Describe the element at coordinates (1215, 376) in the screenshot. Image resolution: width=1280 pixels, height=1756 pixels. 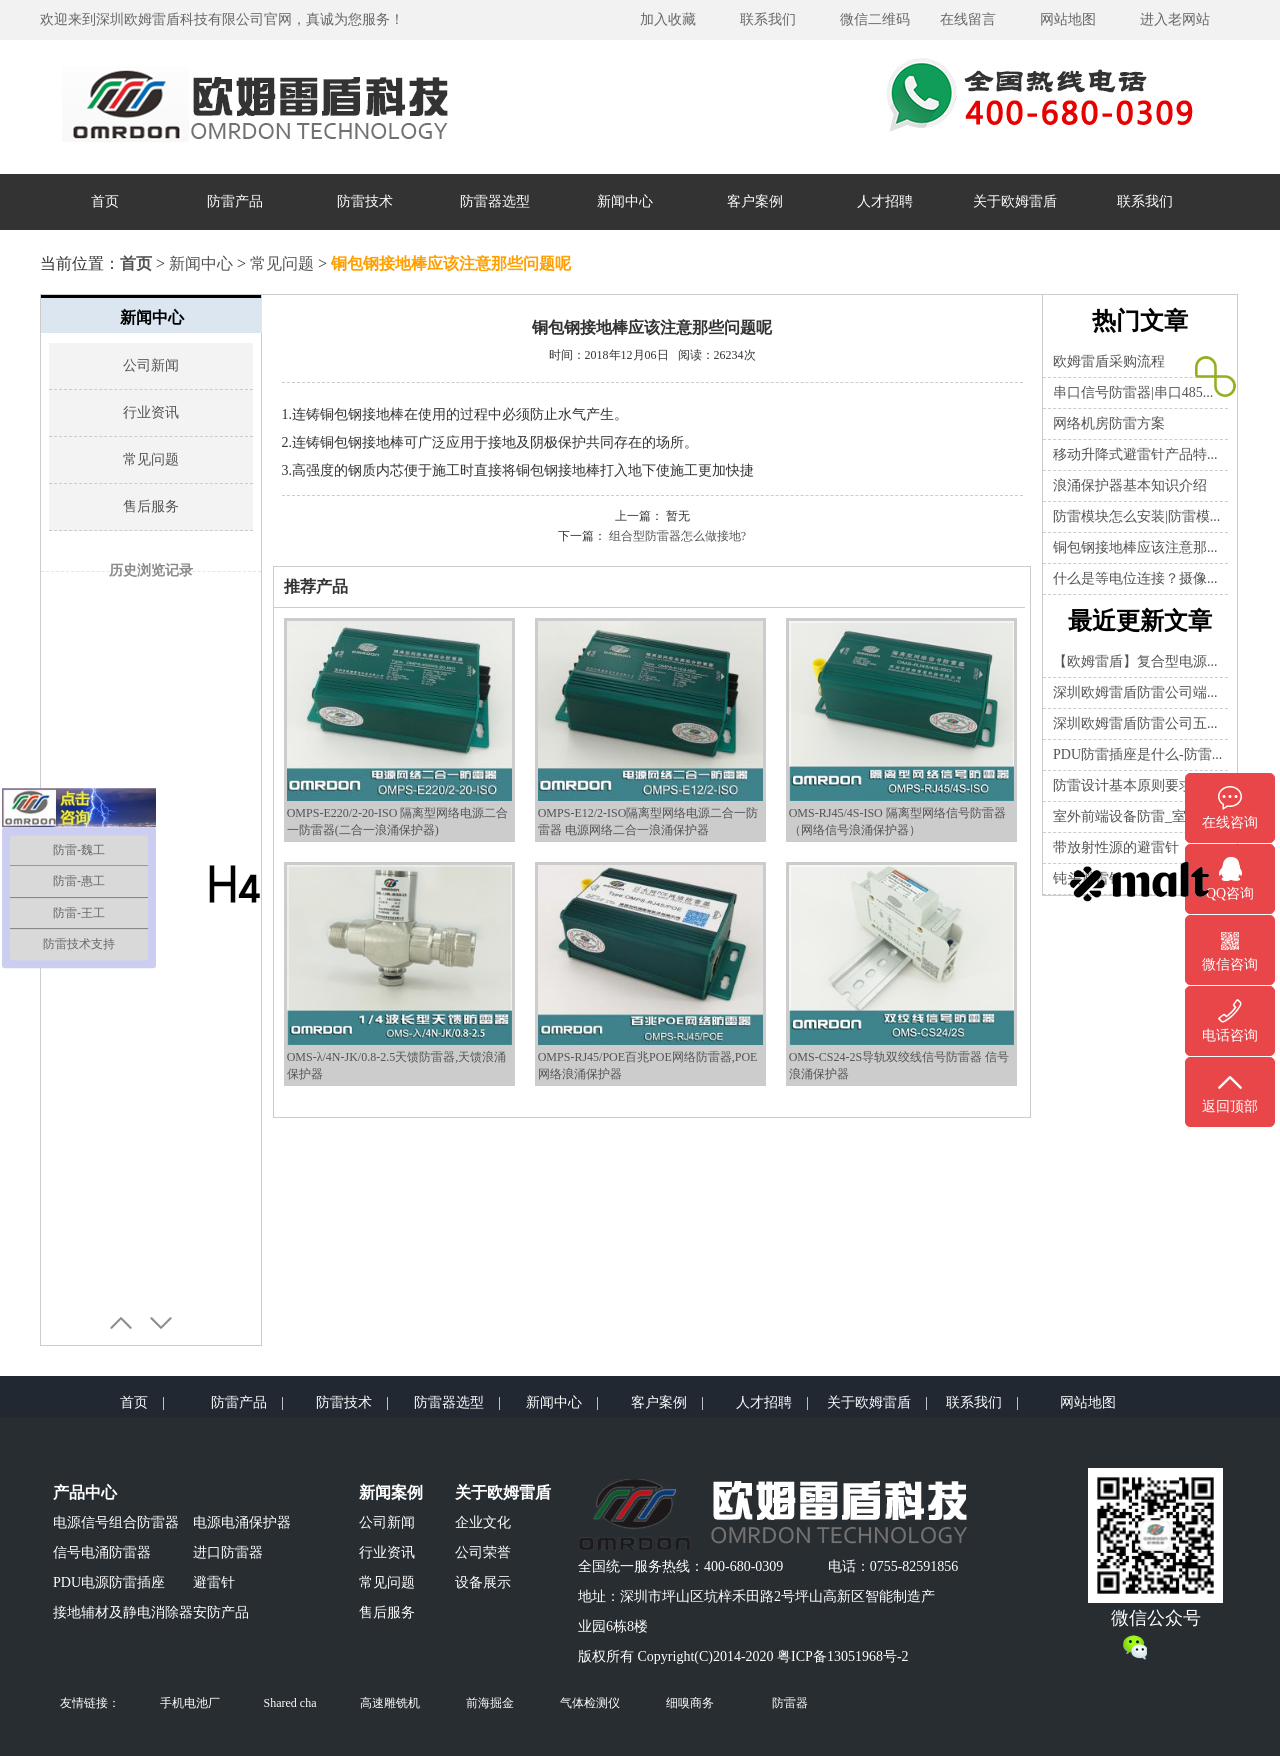
I see `NextBillion.ai company logo` at that location.